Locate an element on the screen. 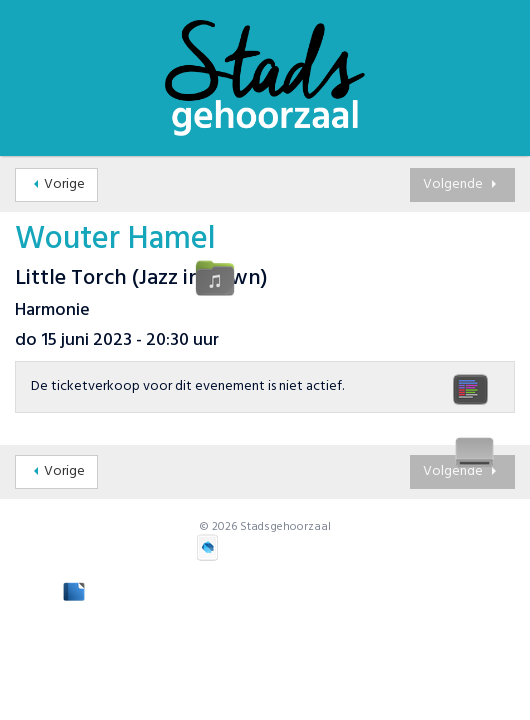 Image resolution: width=530 pixels, height=720 pixels. change desktop wallpaper settings is located at coordinates (74, 591).